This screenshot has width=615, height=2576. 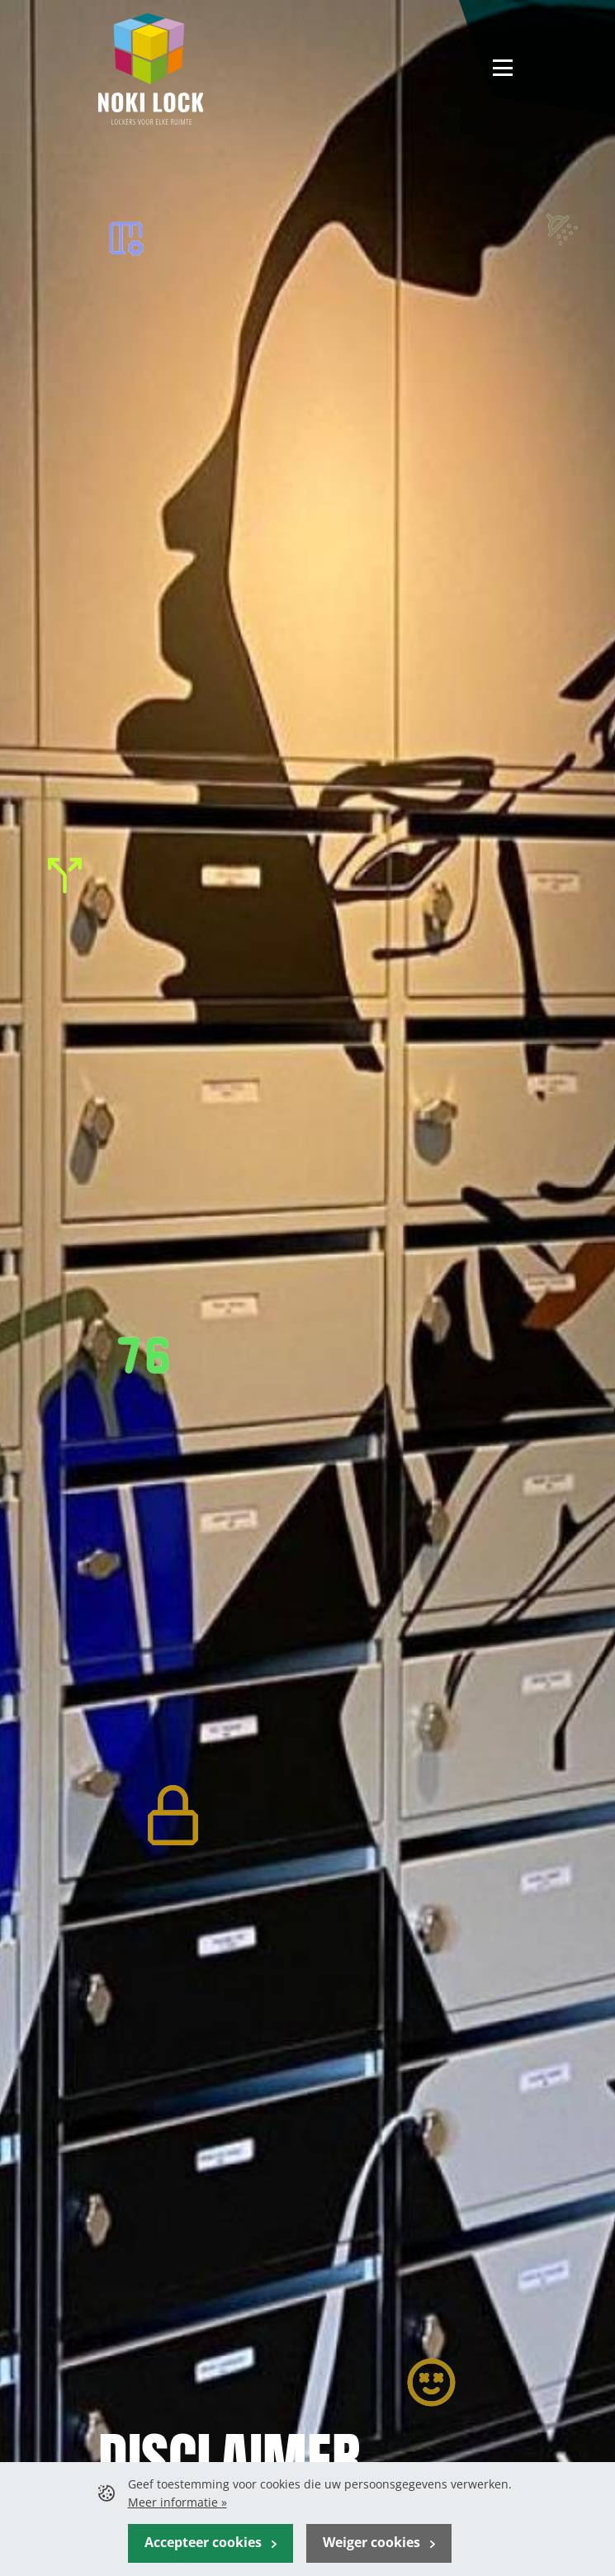 What do you see at coordinates (125, 238) in the screenshot?
I see `configure column layout settings` at bounding box center [125, 238].